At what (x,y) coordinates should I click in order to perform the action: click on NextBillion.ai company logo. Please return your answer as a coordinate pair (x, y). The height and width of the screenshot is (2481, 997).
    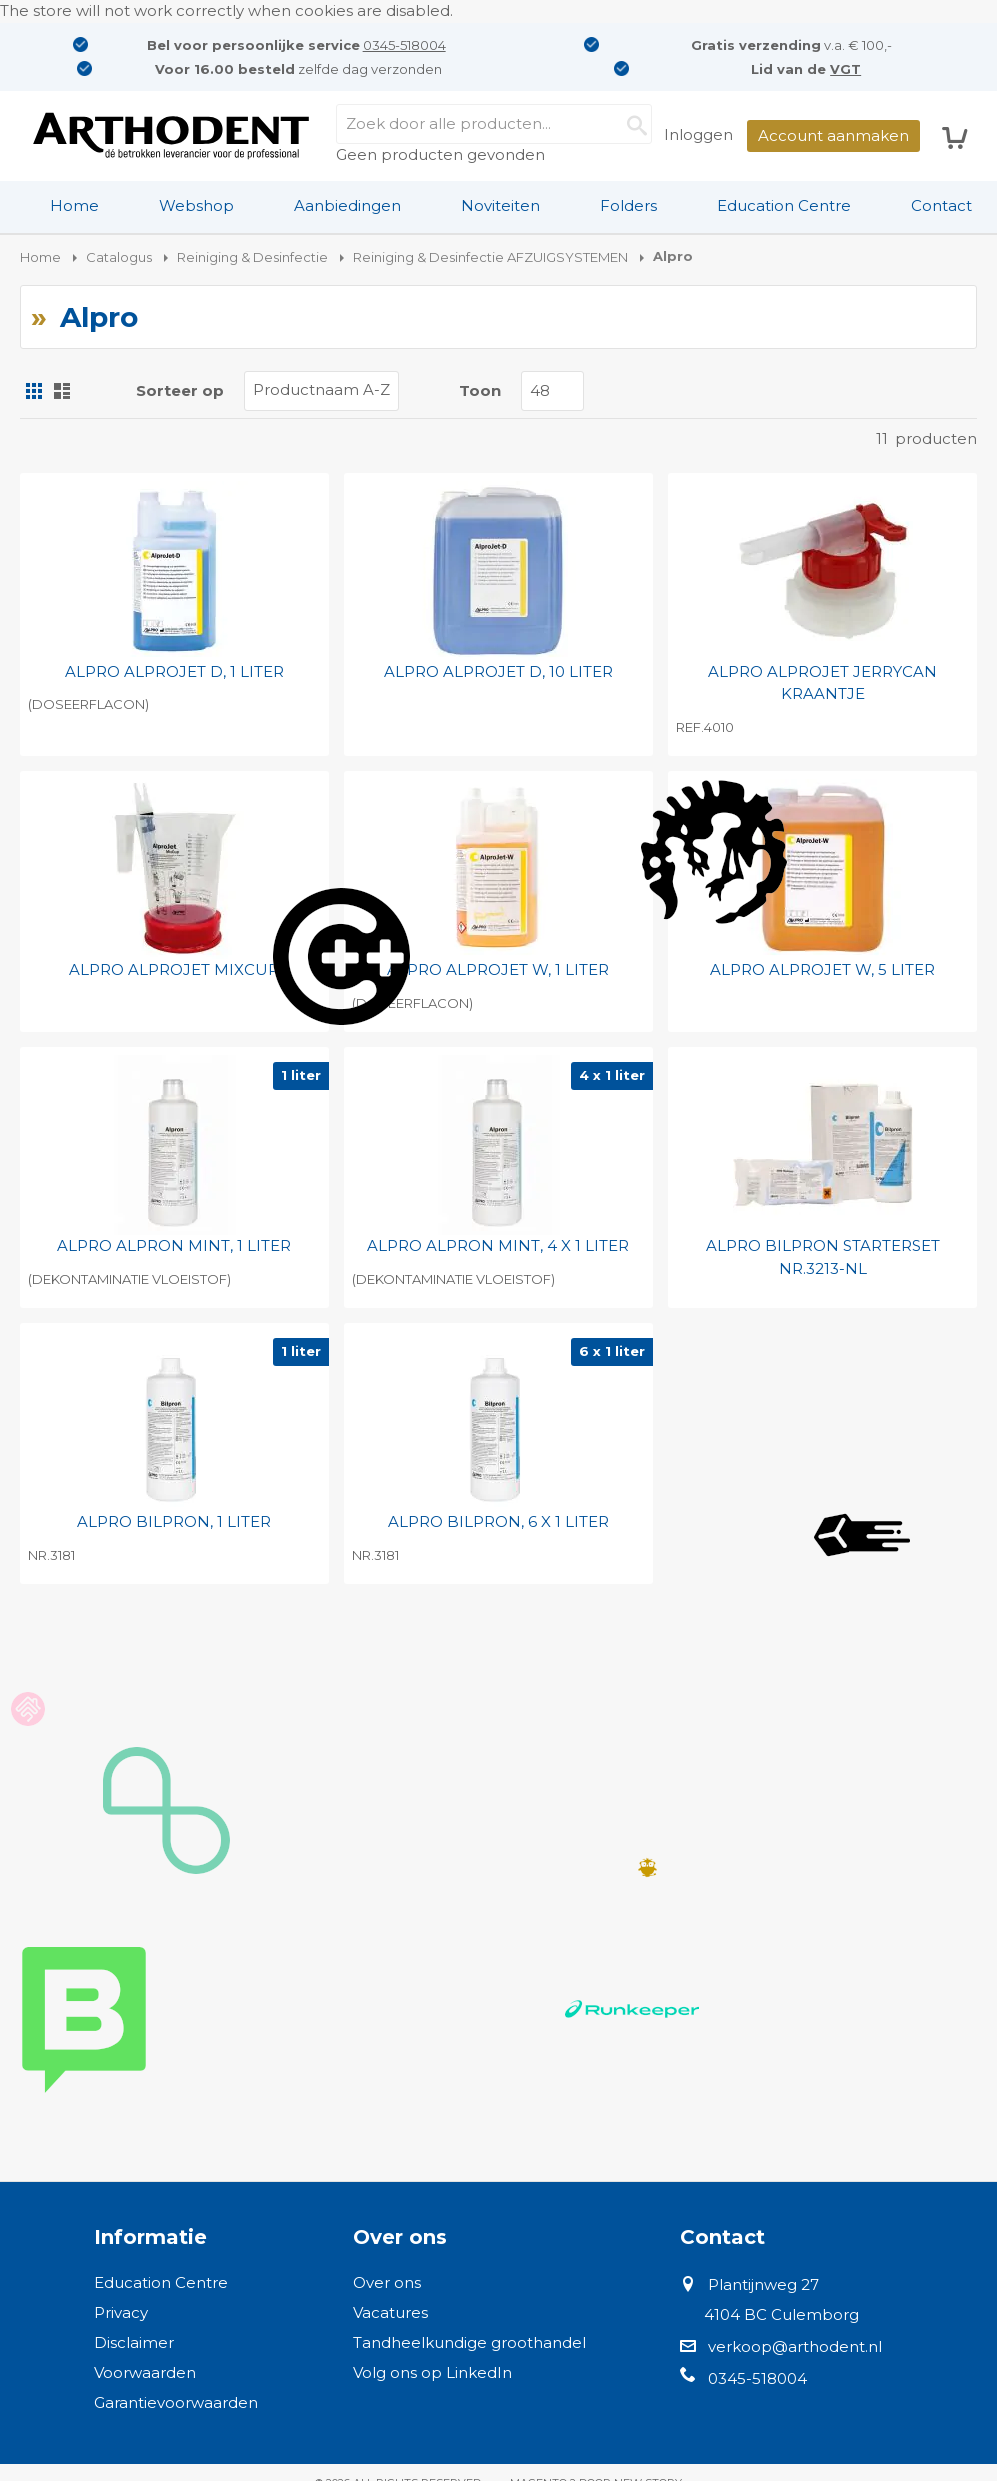
    Looking at the image, I should click on (166, 1810).